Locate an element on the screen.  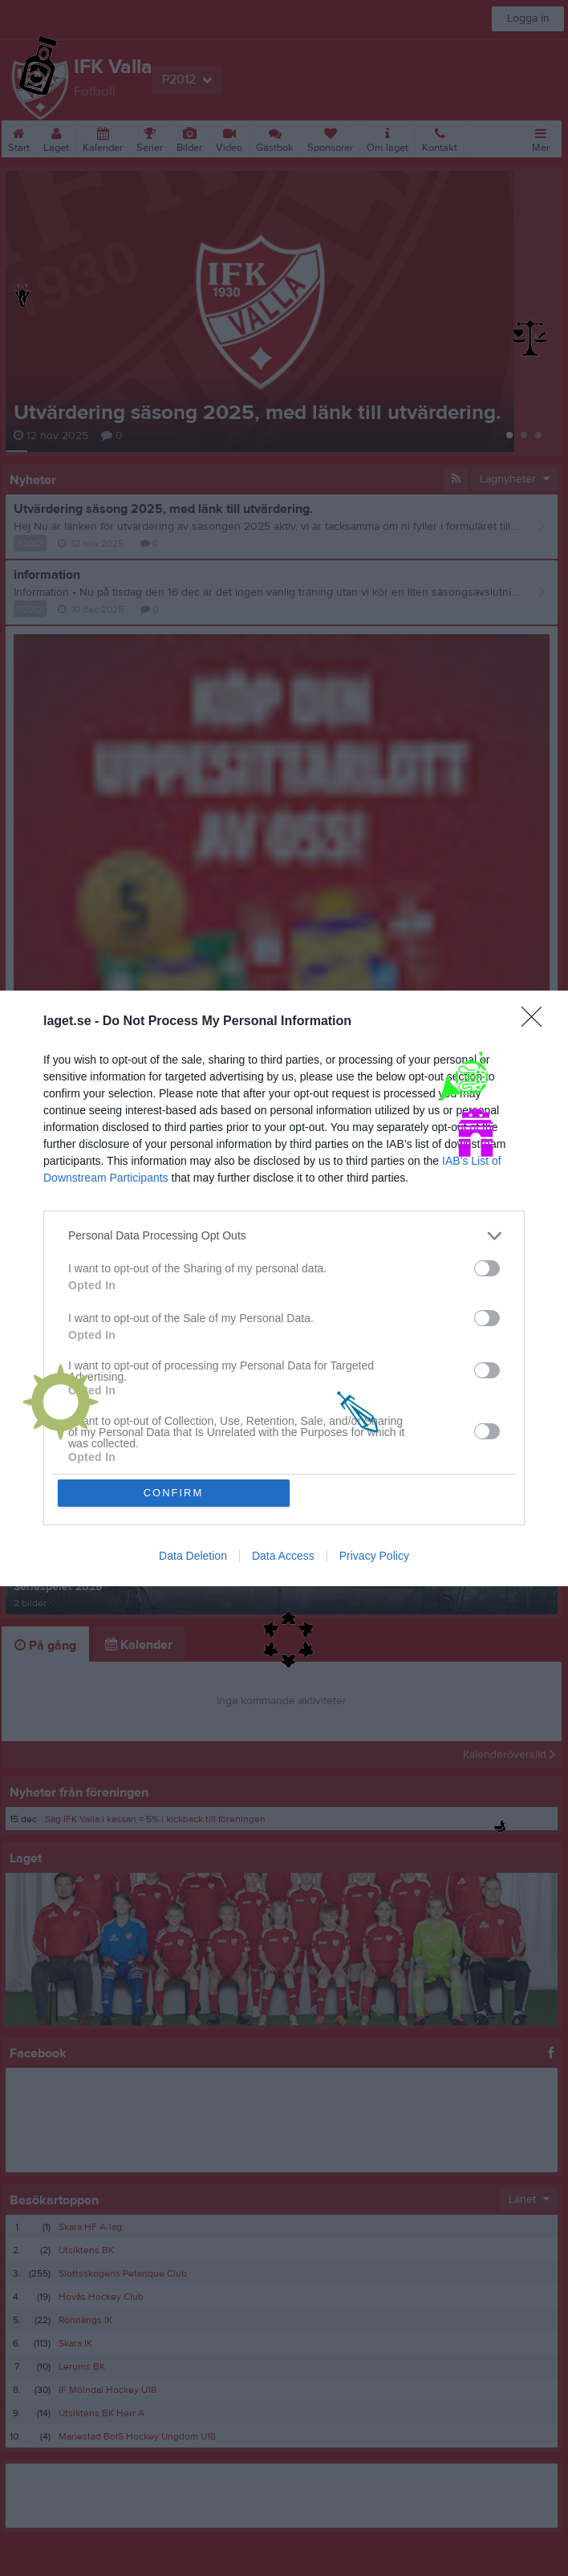
select ketchup as a condiment option is located at coordinates (38, 65).